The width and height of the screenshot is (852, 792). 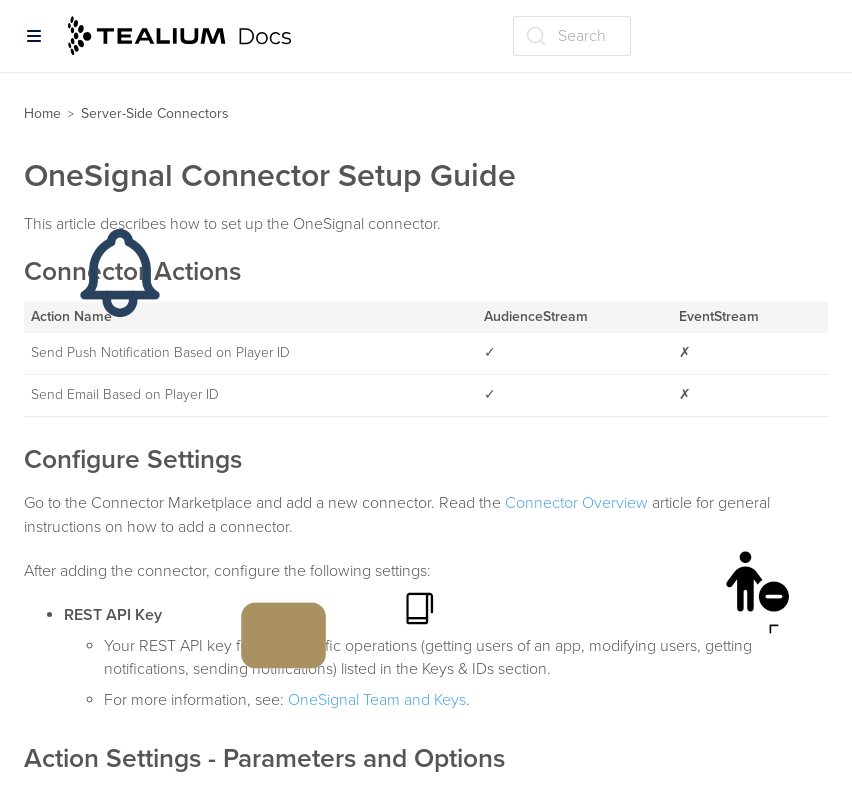 I want to click on view towel or linen amenities, so click(x=418, y=608).